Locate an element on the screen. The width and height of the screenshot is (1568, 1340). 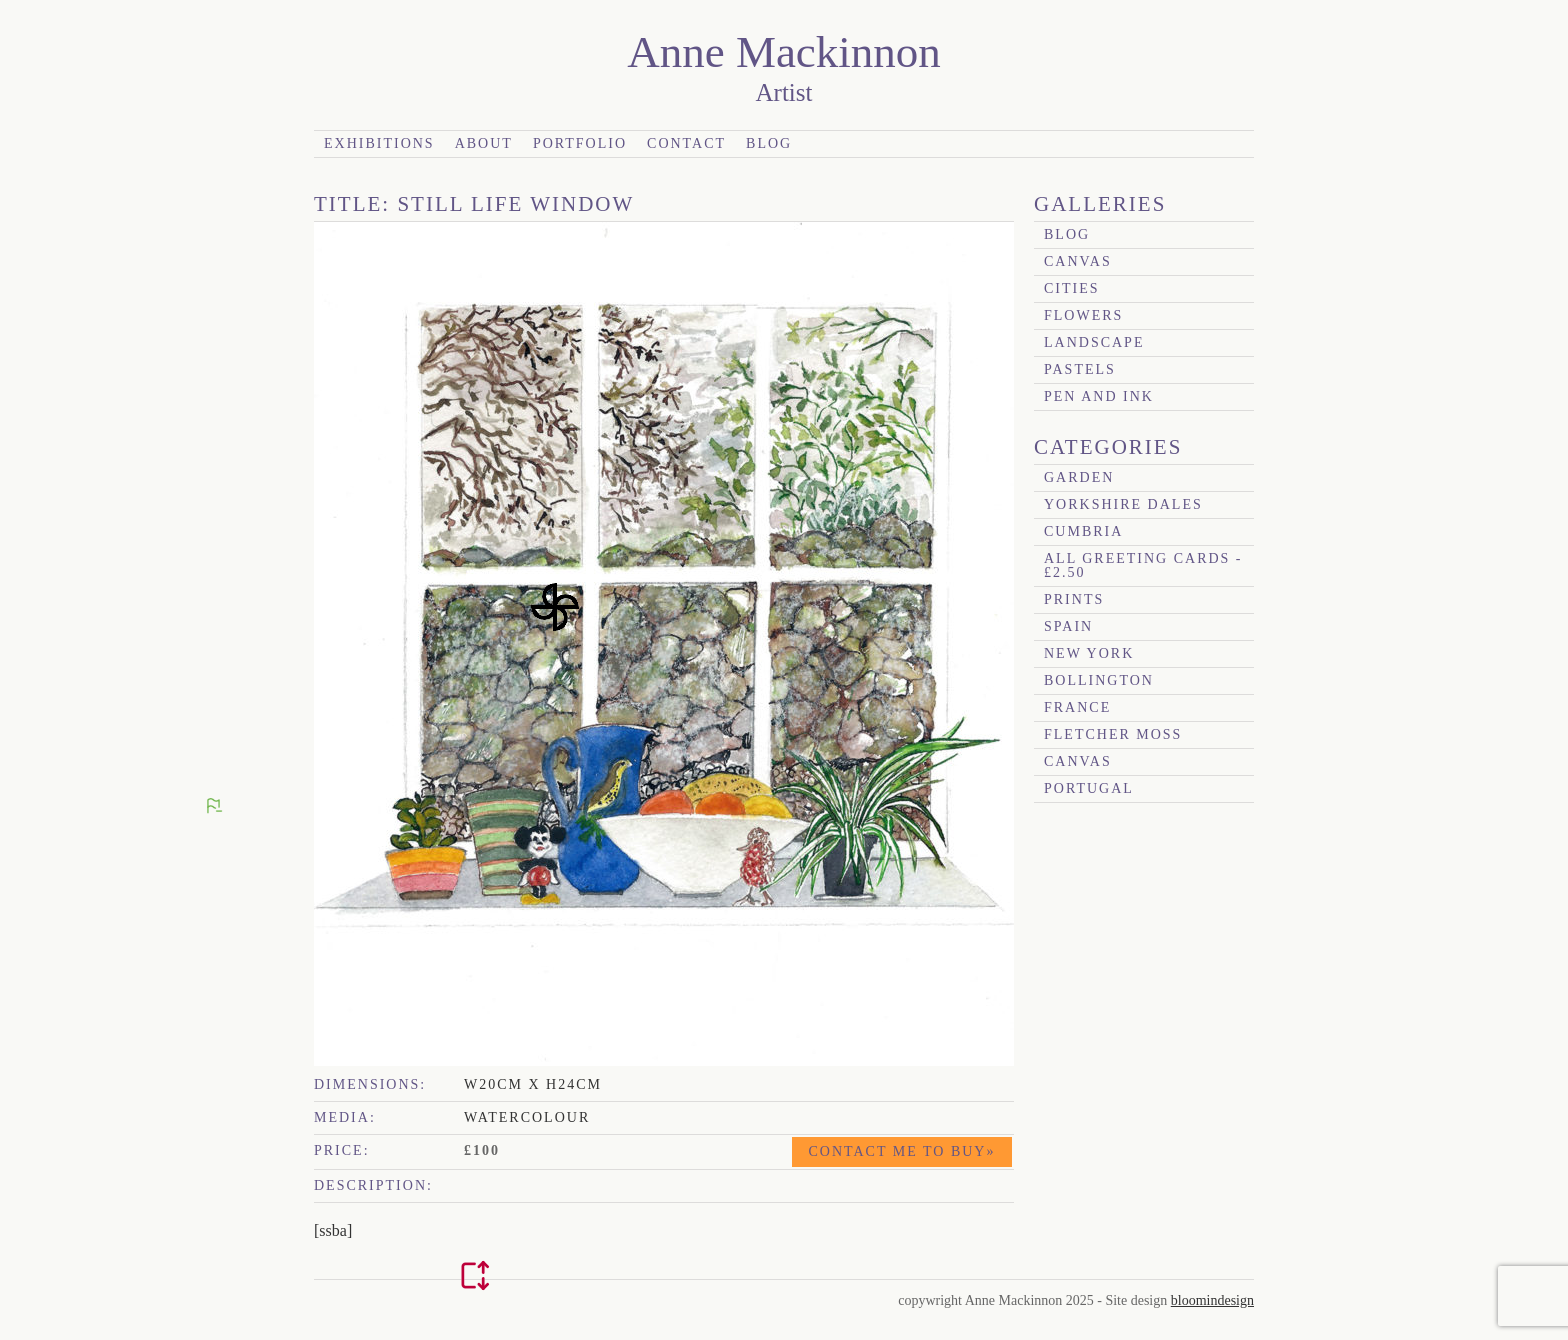
remove a flag or marker is located at coordinates (213, 805).